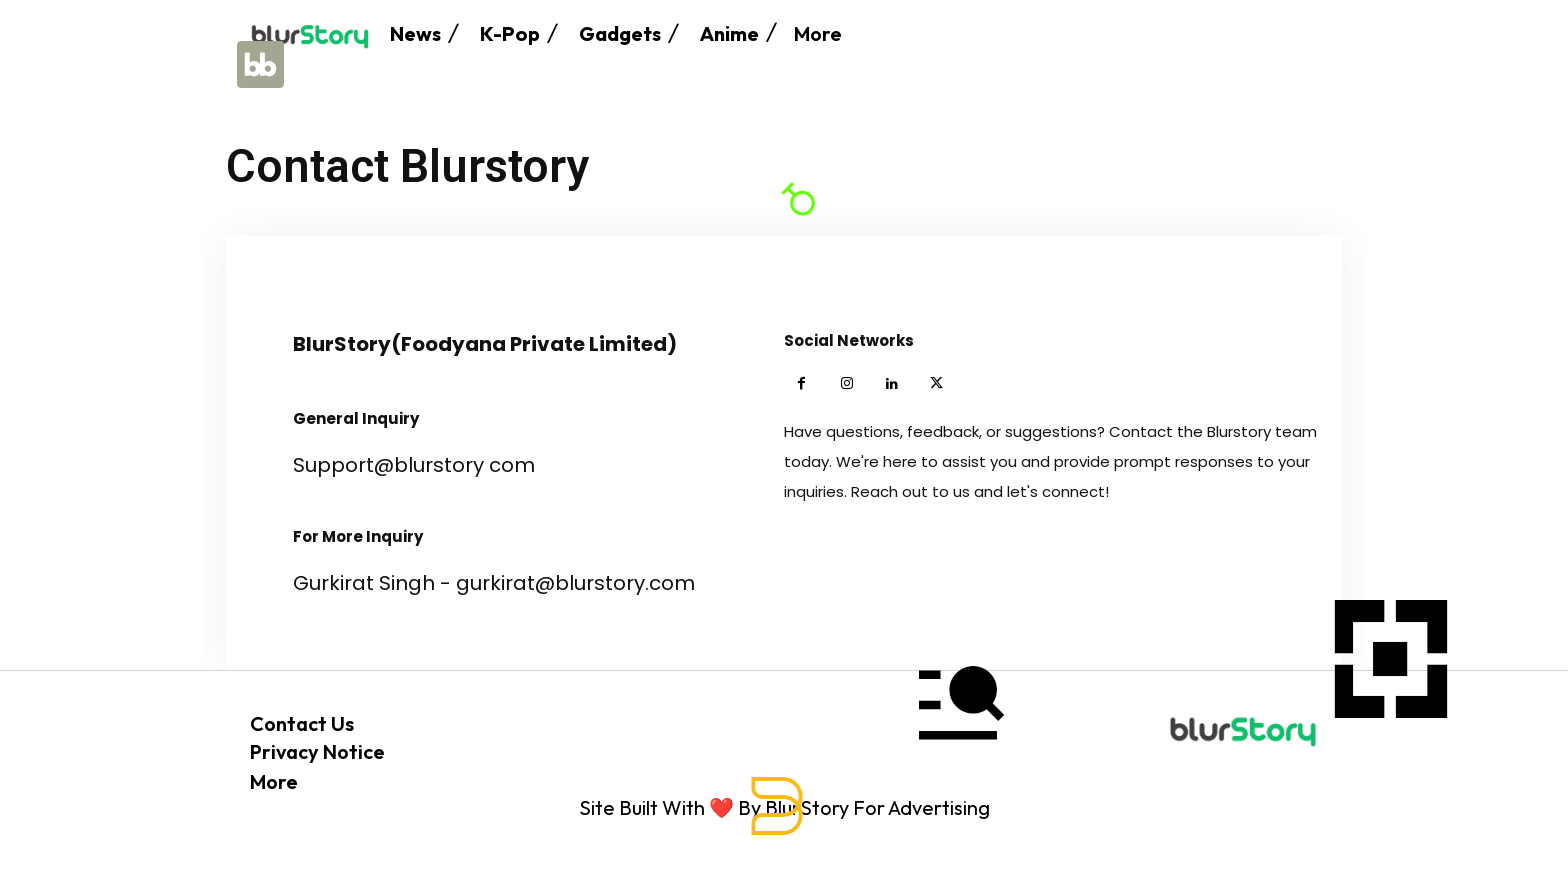 The width and height of the screenshot is (1568, 872). I want to click on open HDFC Bank app, so click(1391, 659).